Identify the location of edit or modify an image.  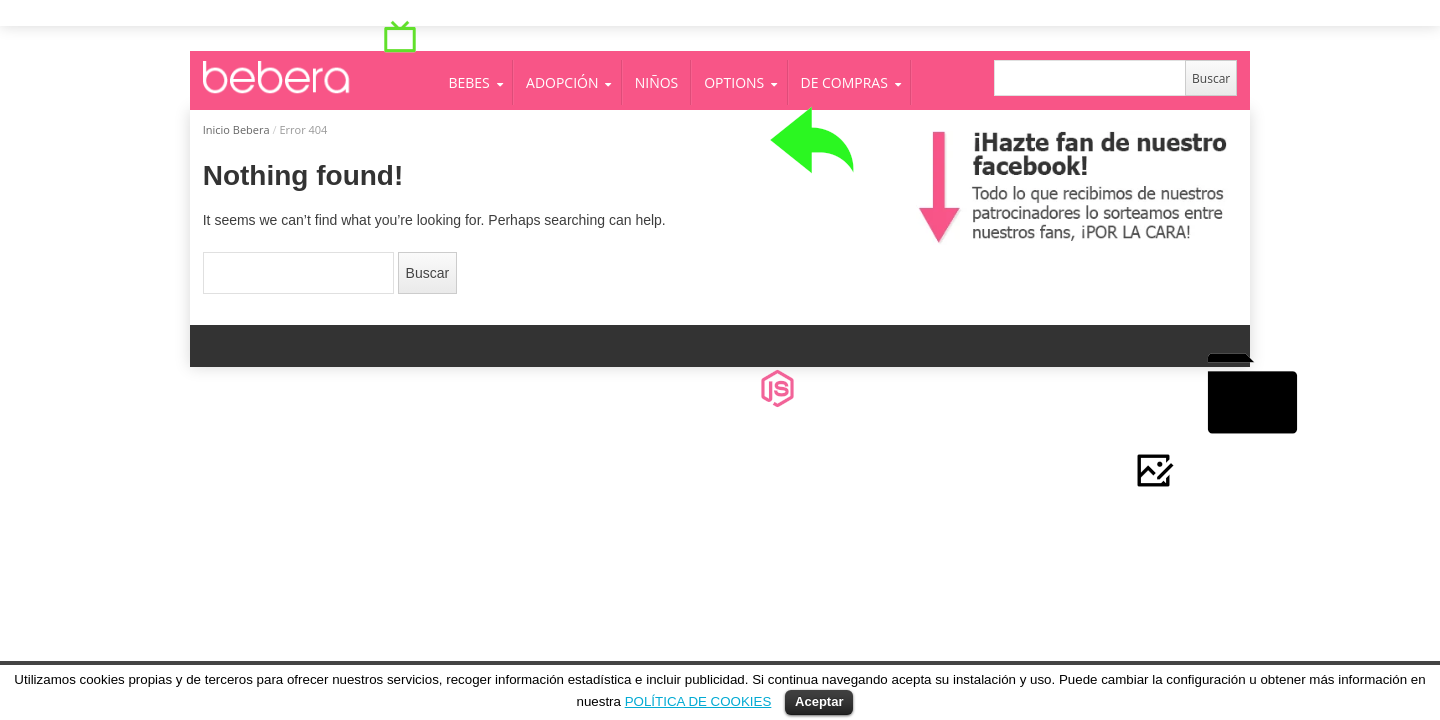
(1153, 470).